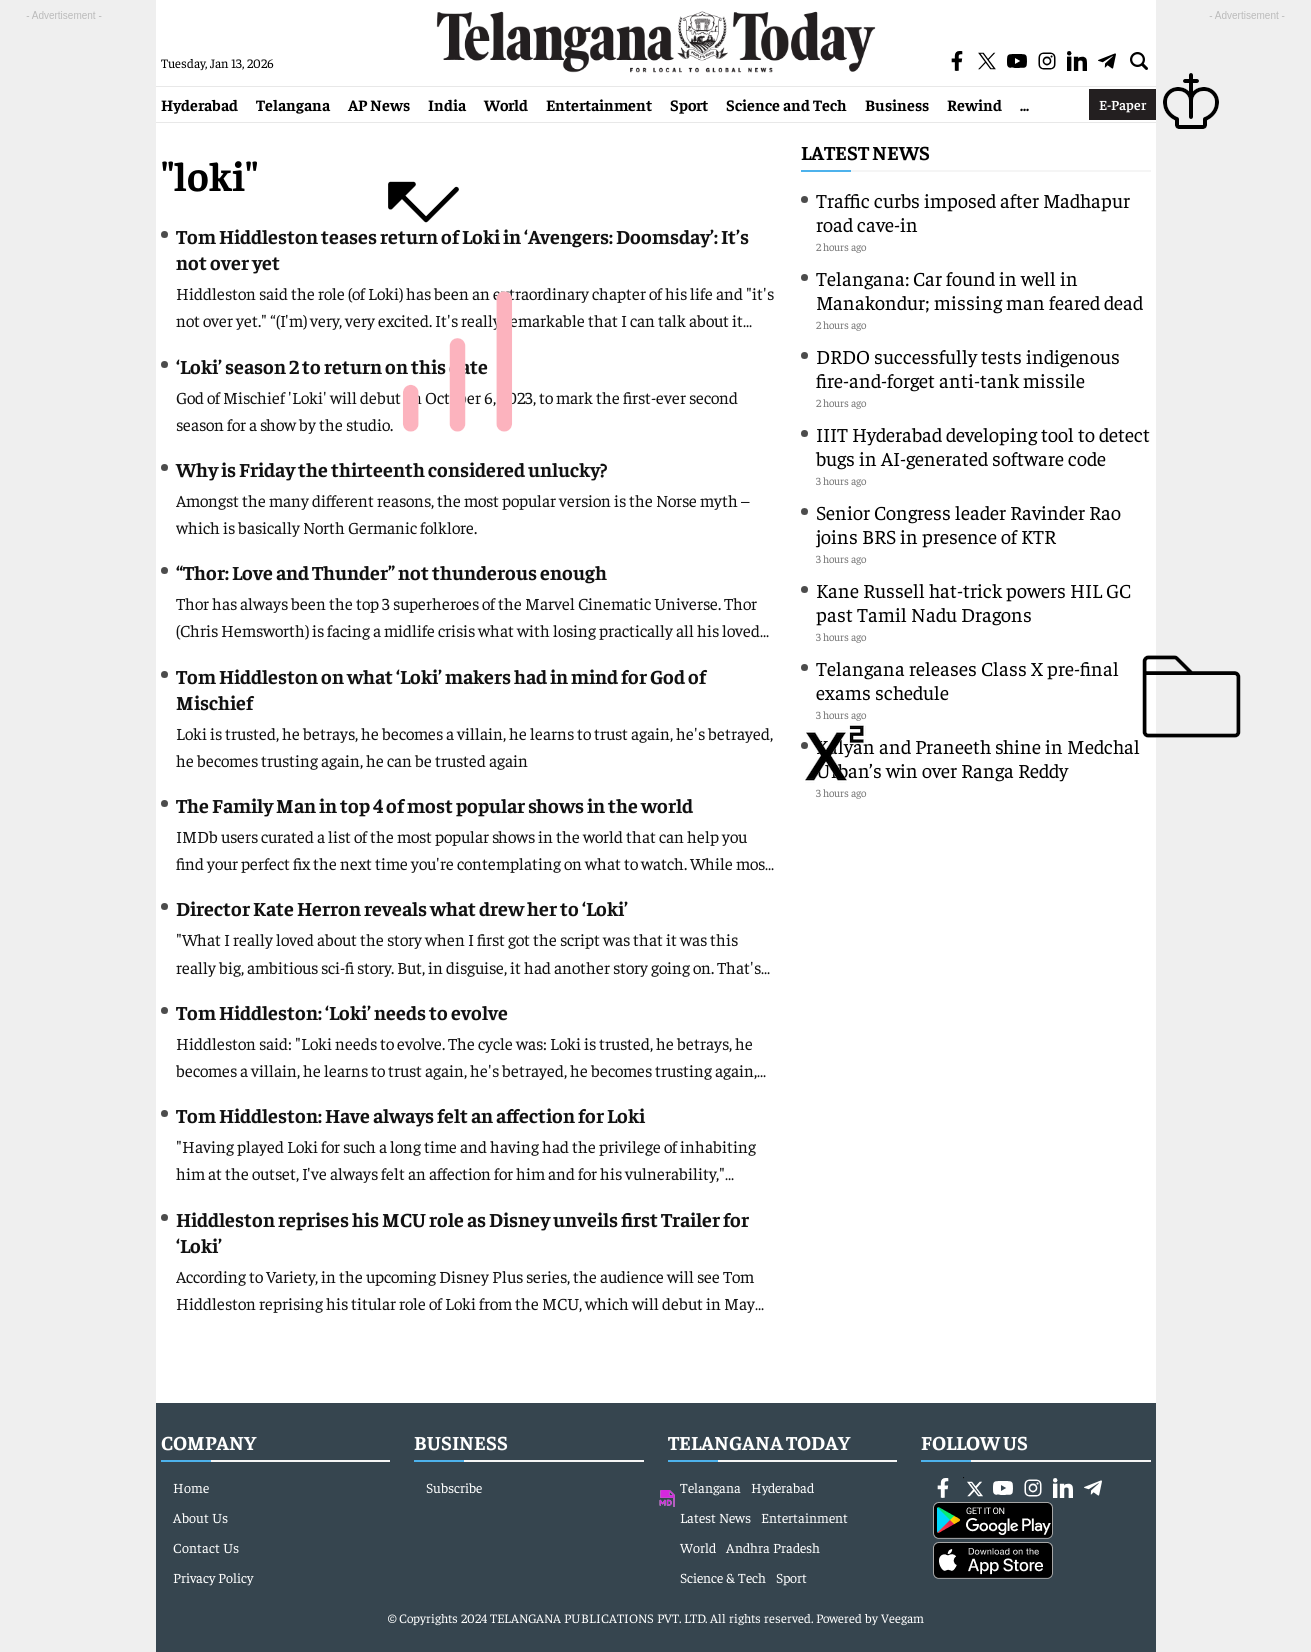  I want to click on access your files and documents, so click(1191, 696).